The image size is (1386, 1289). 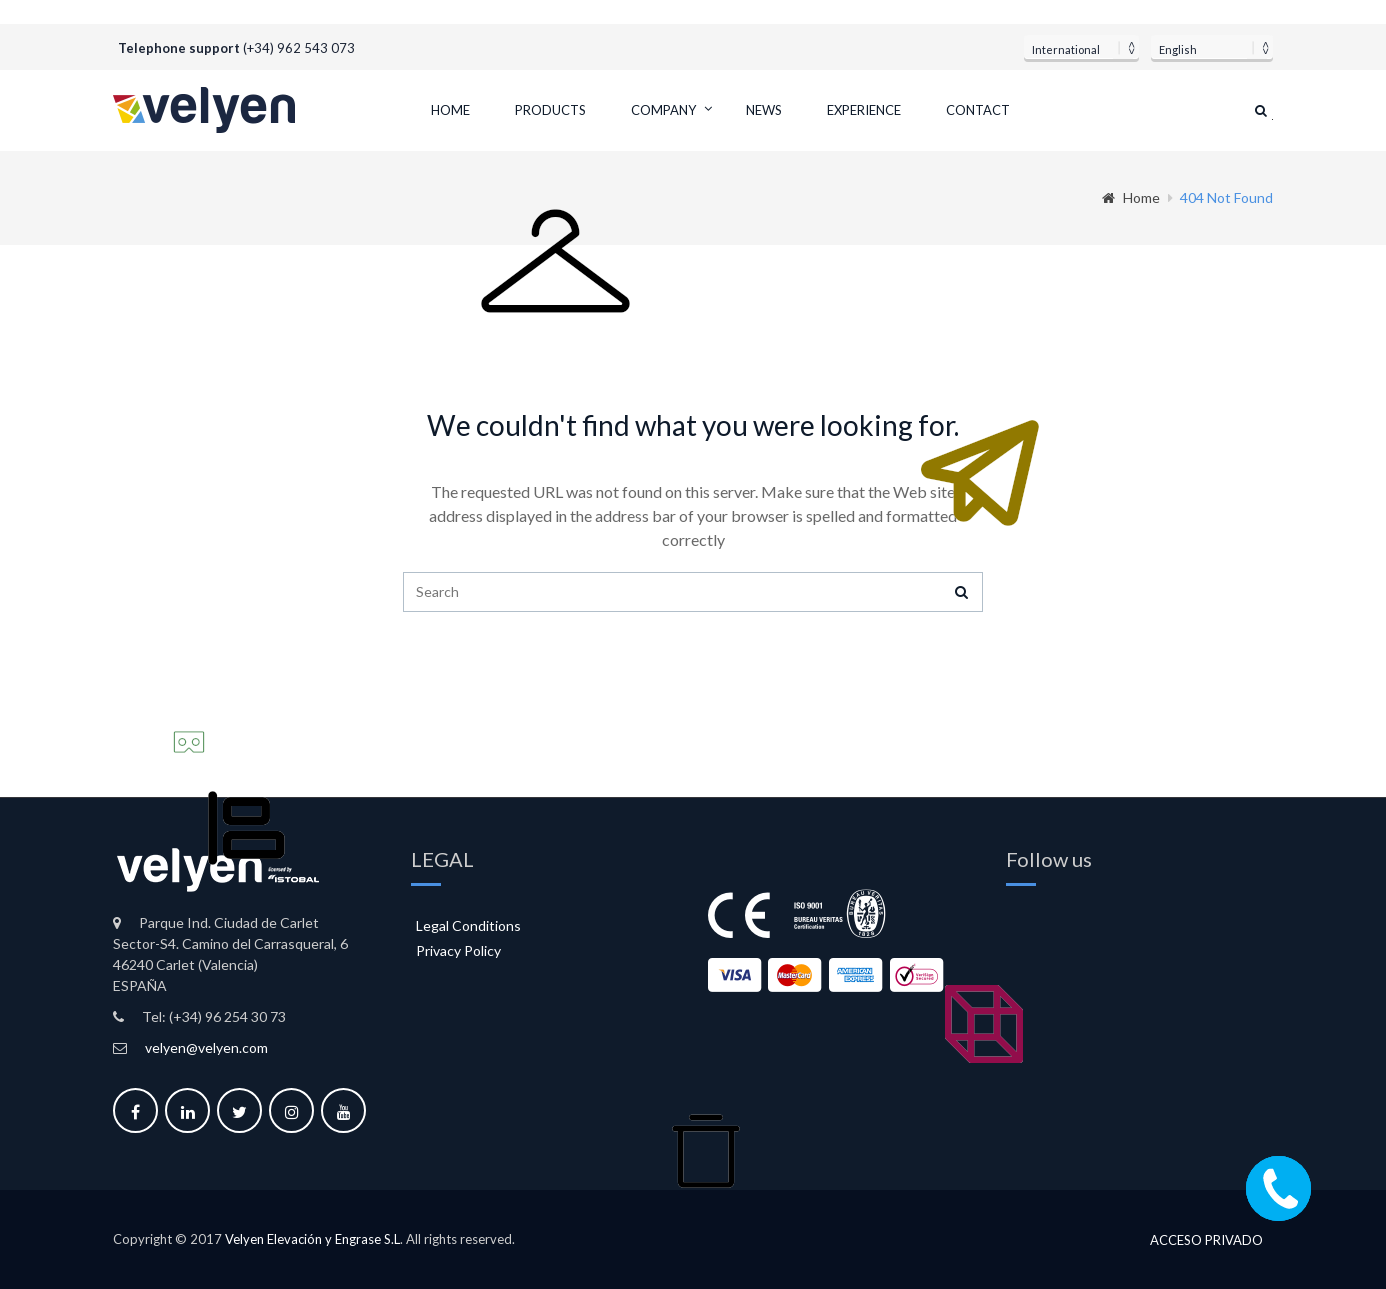 What do you see at coordinates (245, 828) in the screenshot?
I see `align text to the left` at bounding box center [245, 828].